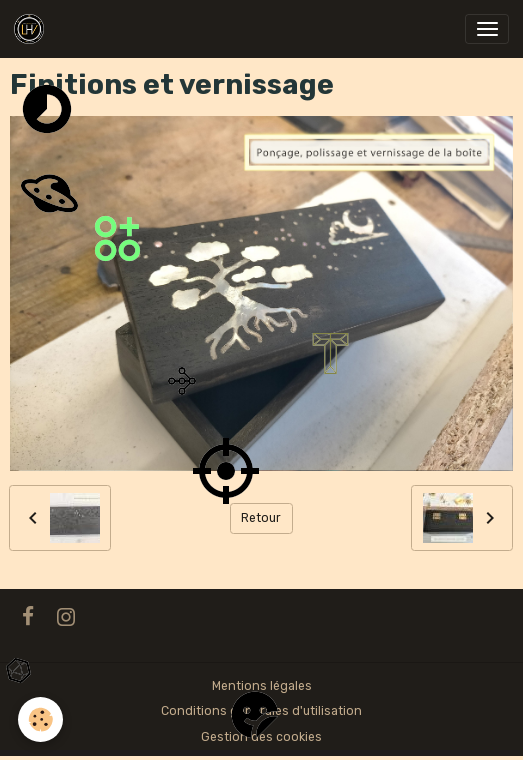 The image size is (523, 760). Describe the element at coordinates (18, 670) in the screenshot. I see `influxdb time-series database logo` at that location.